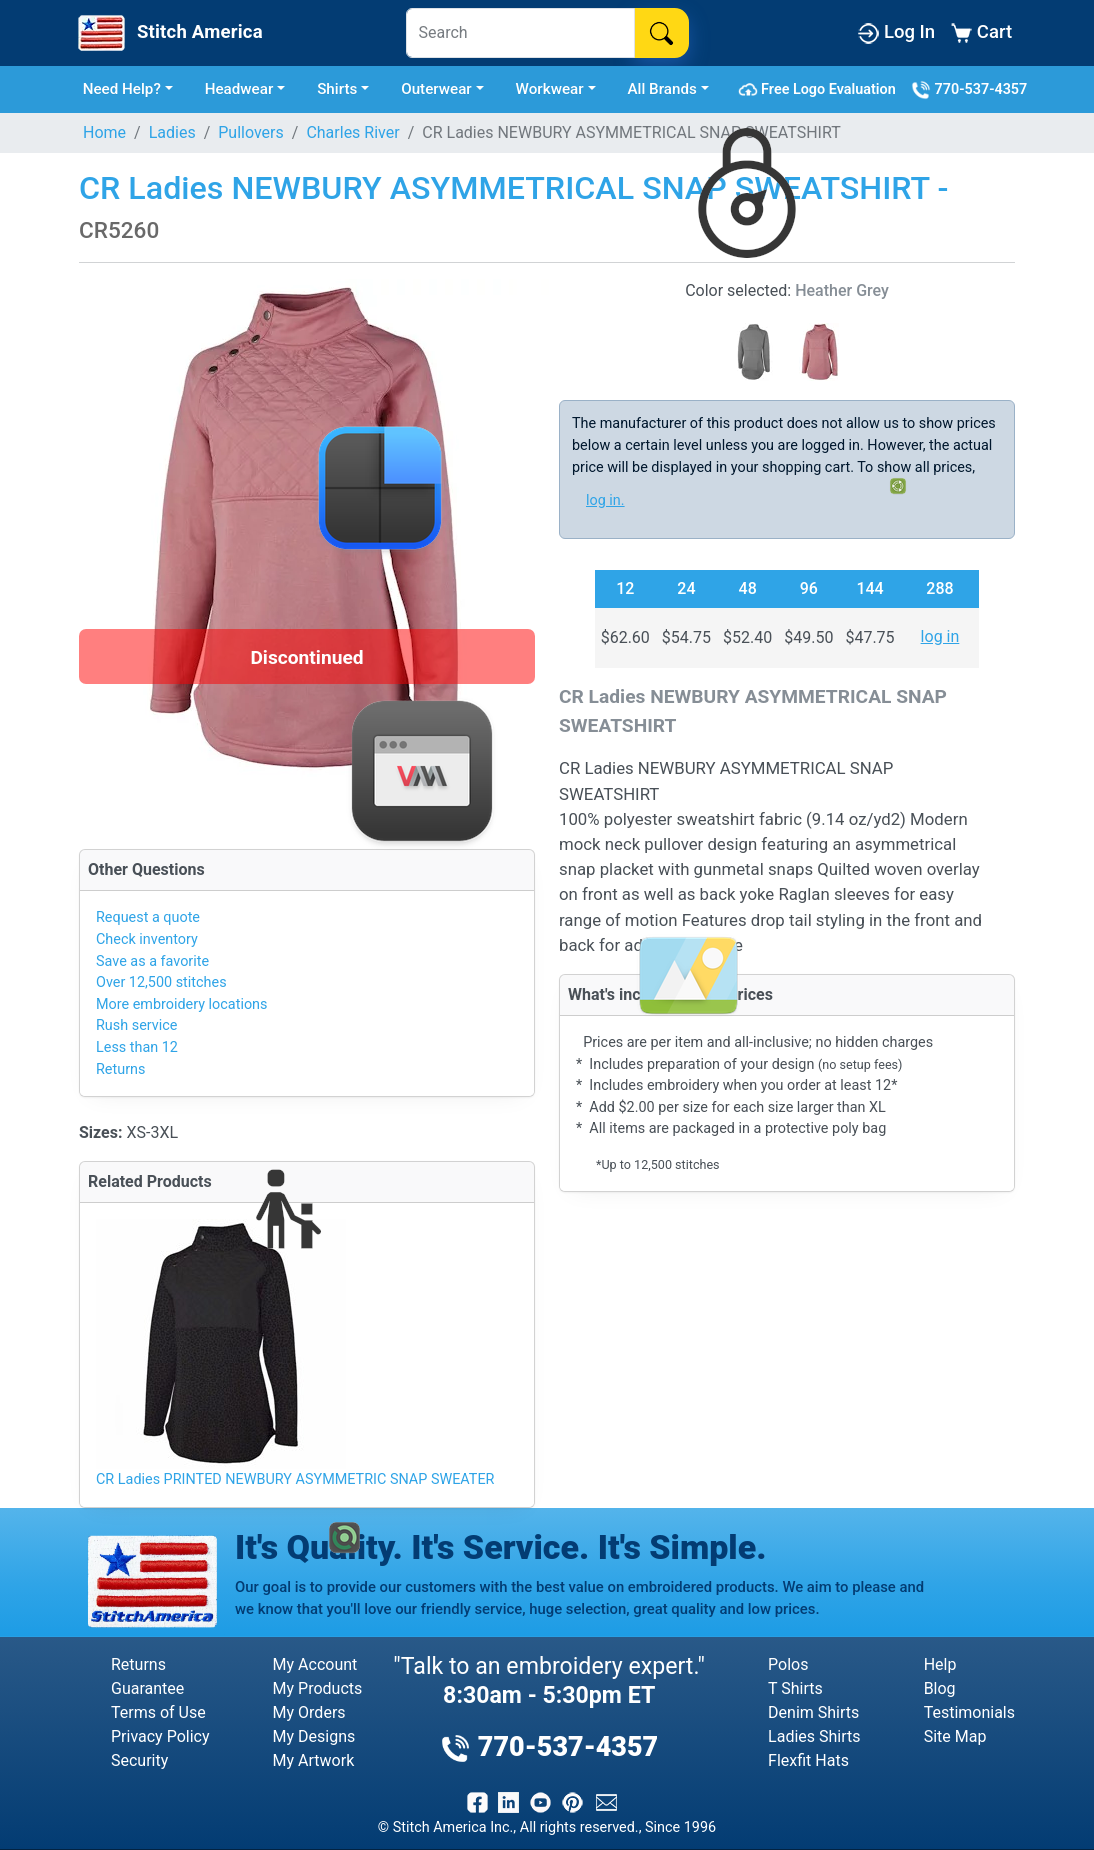 The image size is (1094, 1850). What do you see at coordinates (380, 488) in the screenshot?
I see `switch to workspace in the top-right position` at bounding box center [380, 488].